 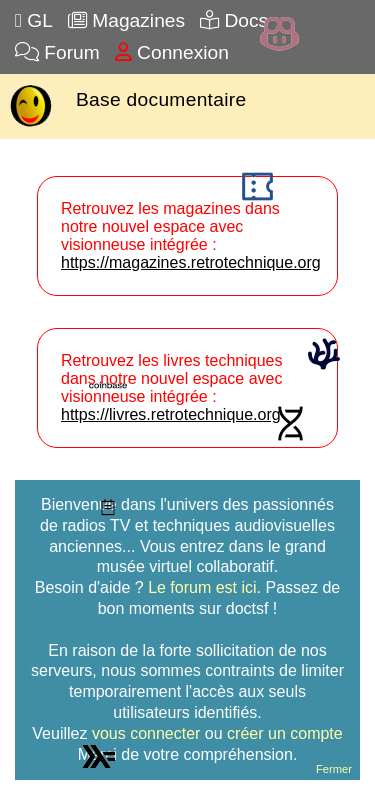 What do you see at coordinates (279, 33) in the screenshot?
I see `open microsoft copilot` at bounding box center [279, 33].